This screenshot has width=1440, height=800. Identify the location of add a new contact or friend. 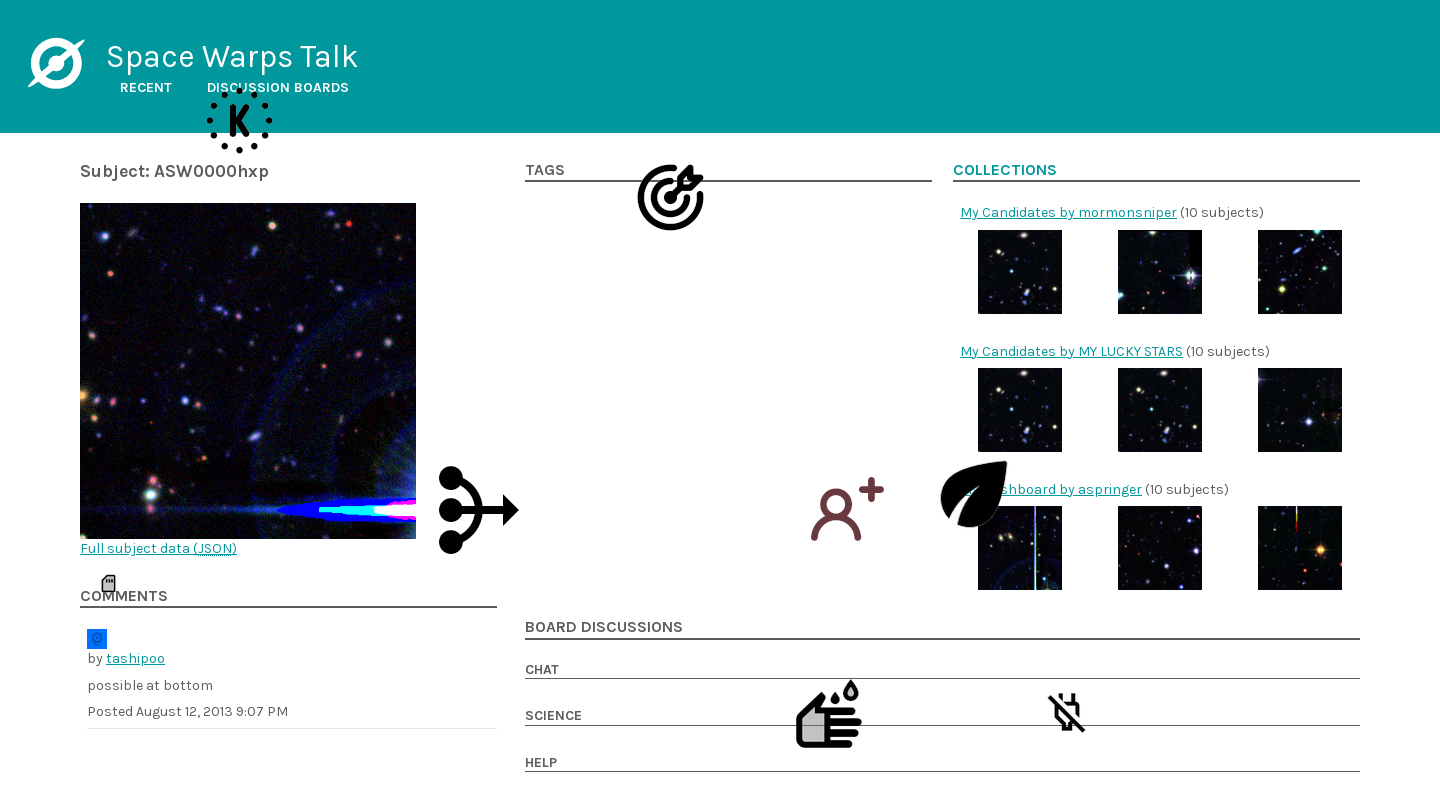
(847, 513).